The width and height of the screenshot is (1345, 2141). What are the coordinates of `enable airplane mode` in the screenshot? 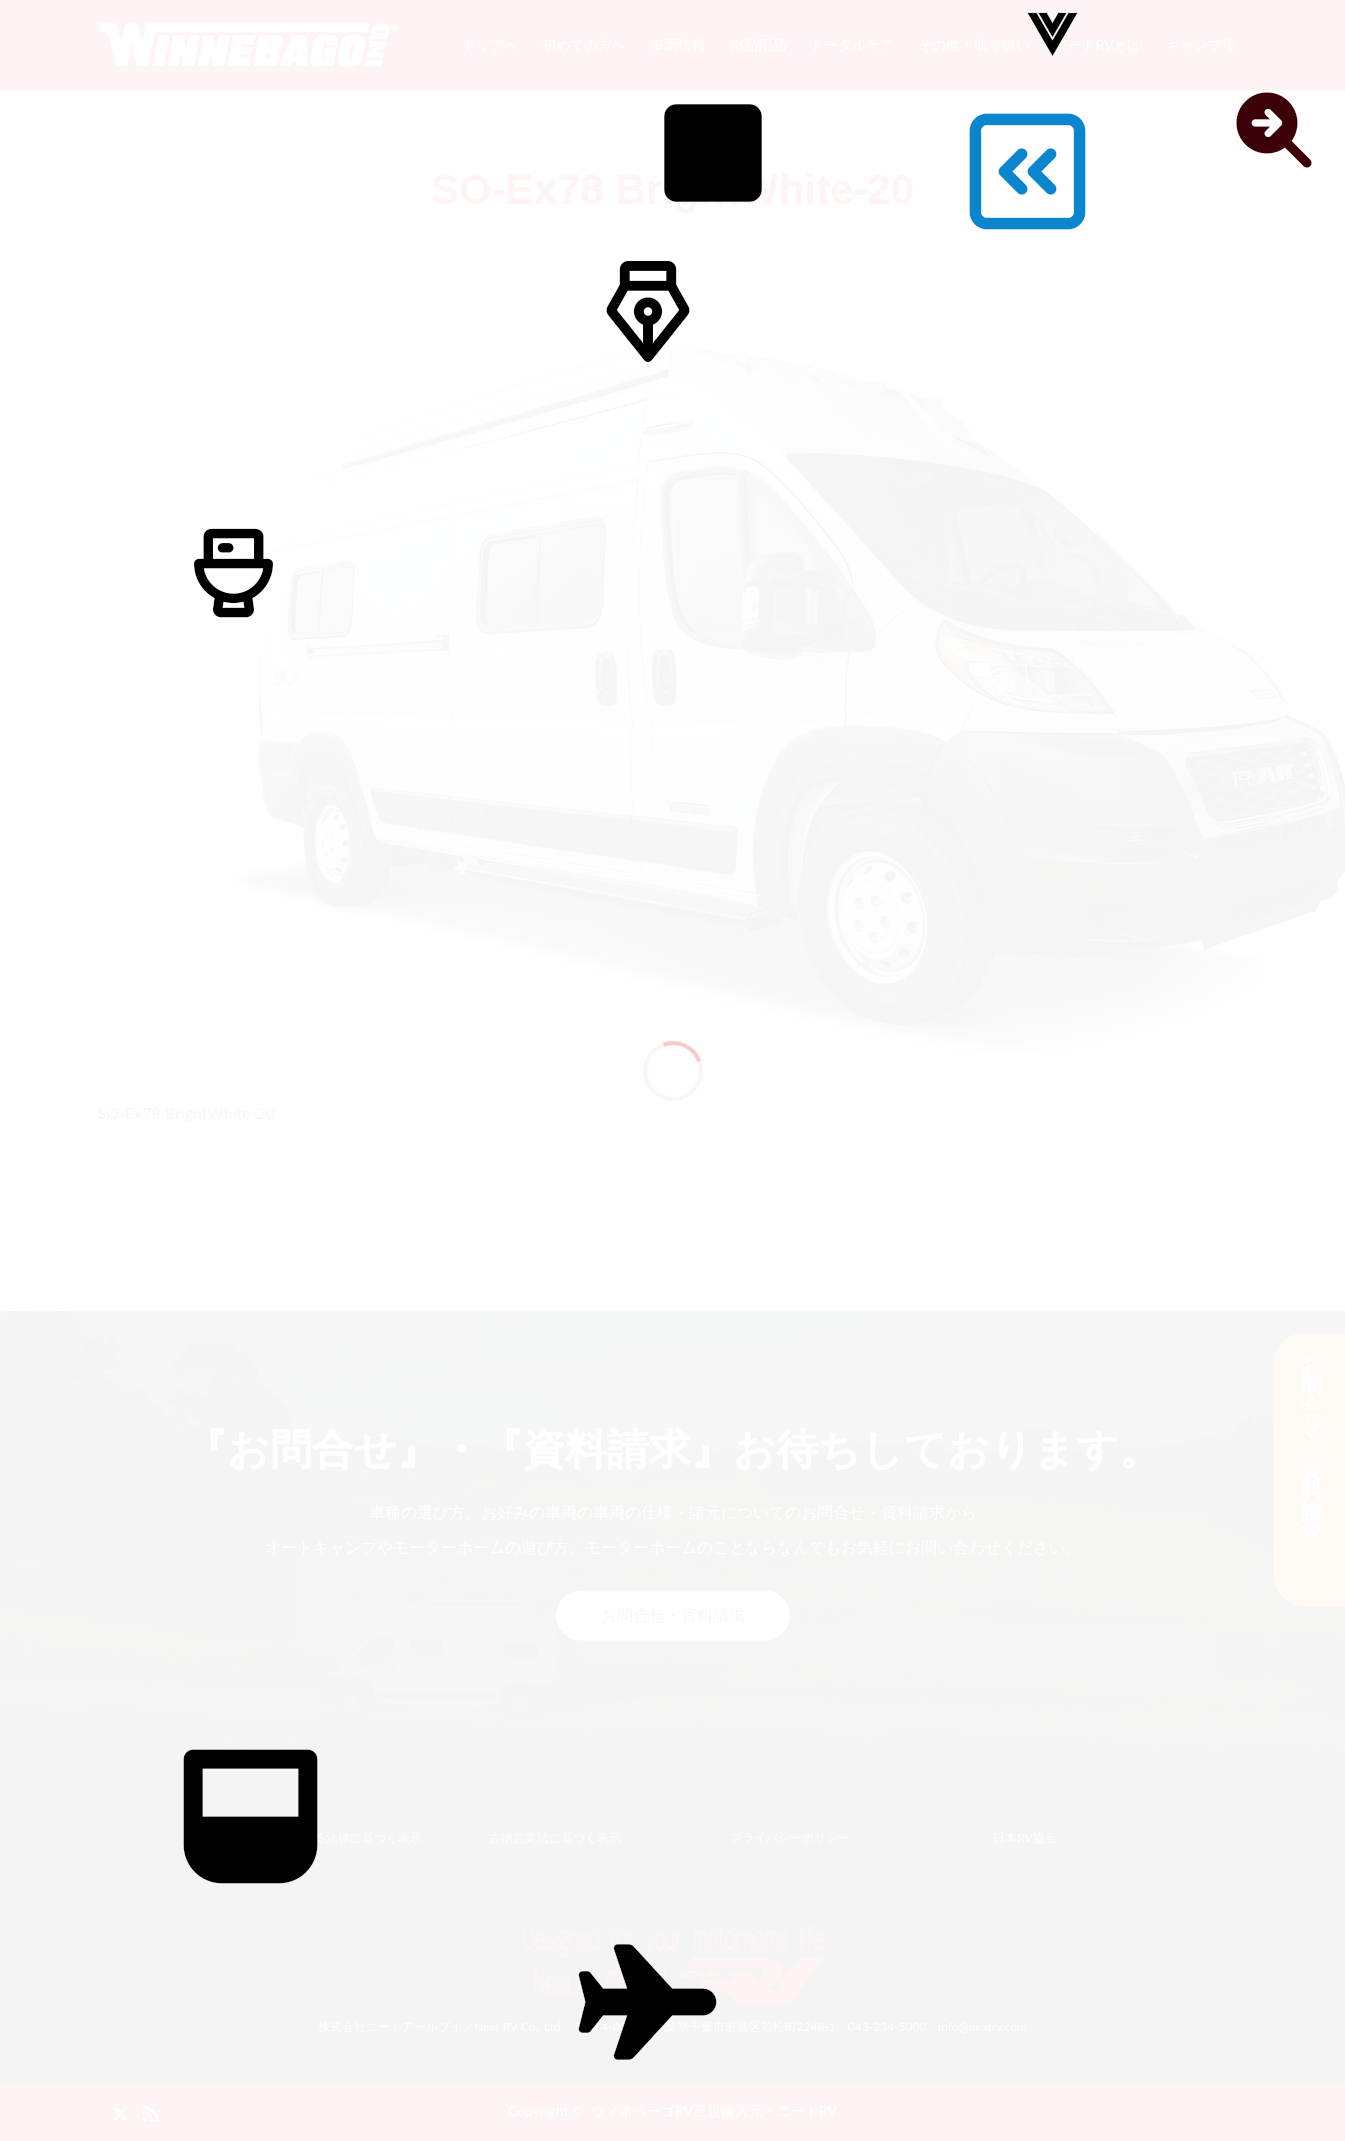 It's located at (647, 2002).